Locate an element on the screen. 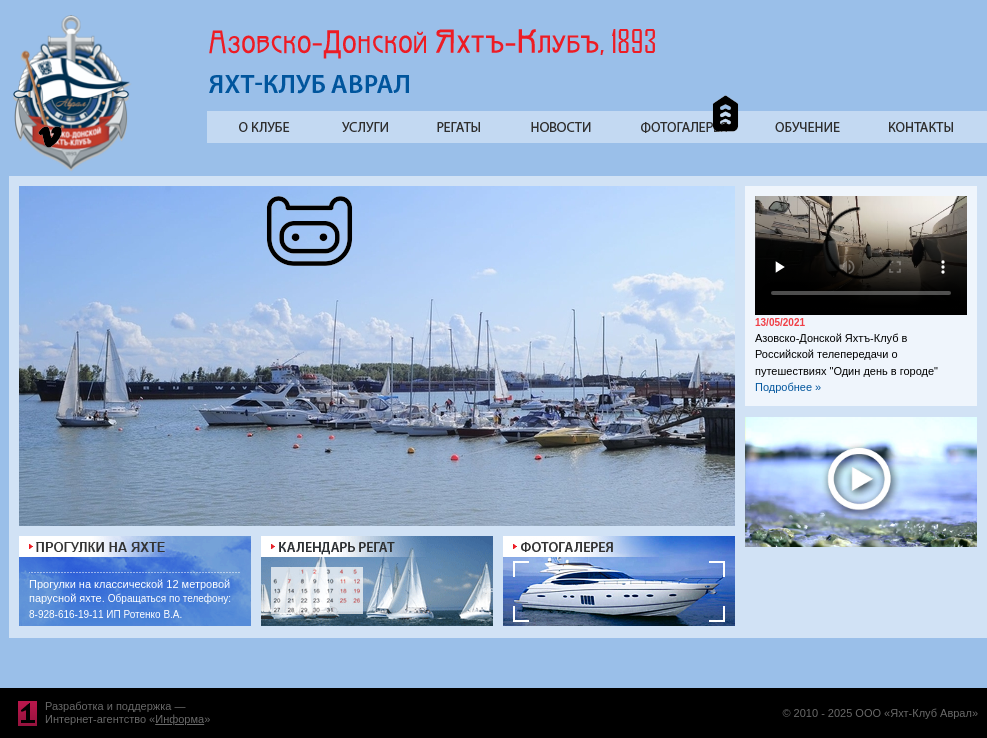 Image resolution: width=987 pixels, height=738 pixels. finn the human character icon from adventure time is located at coordinates (309, 229).